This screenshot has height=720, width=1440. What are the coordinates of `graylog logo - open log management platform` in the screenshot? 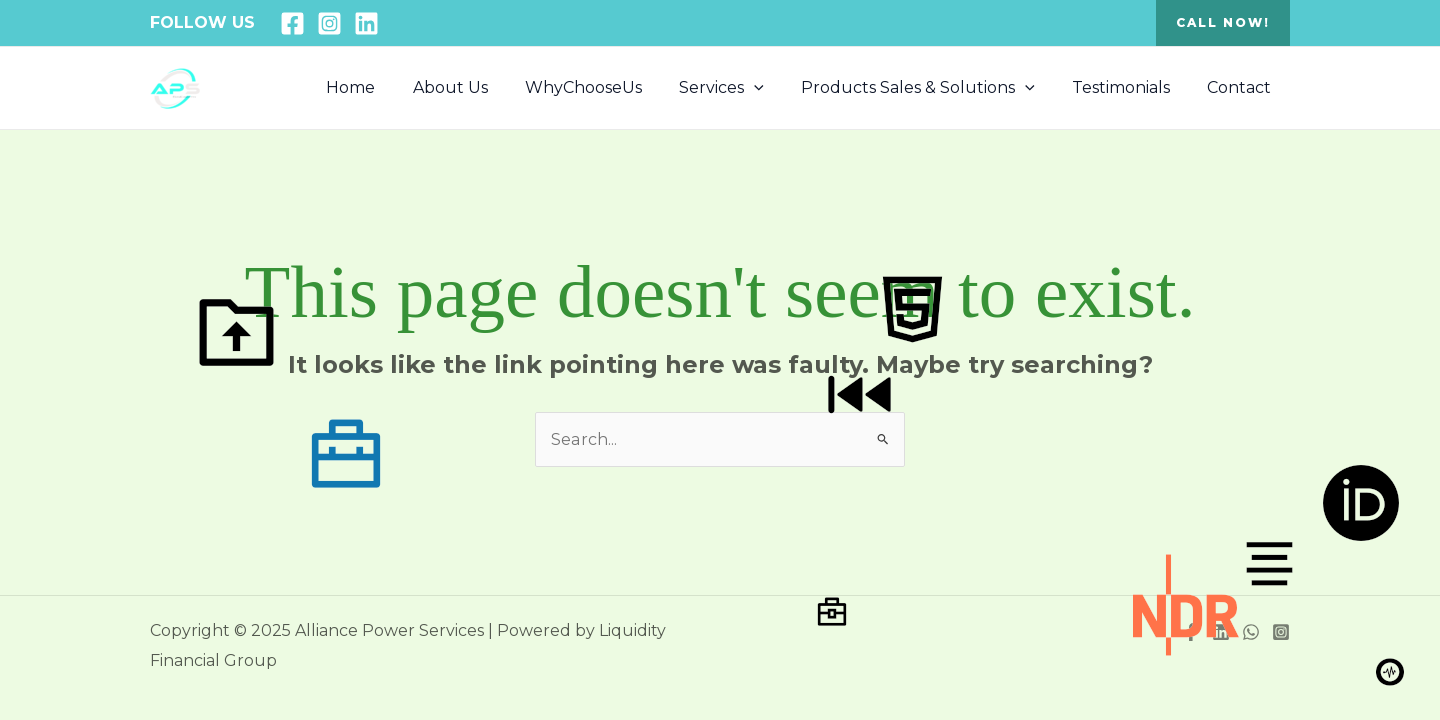 It's located at (1390, 672).